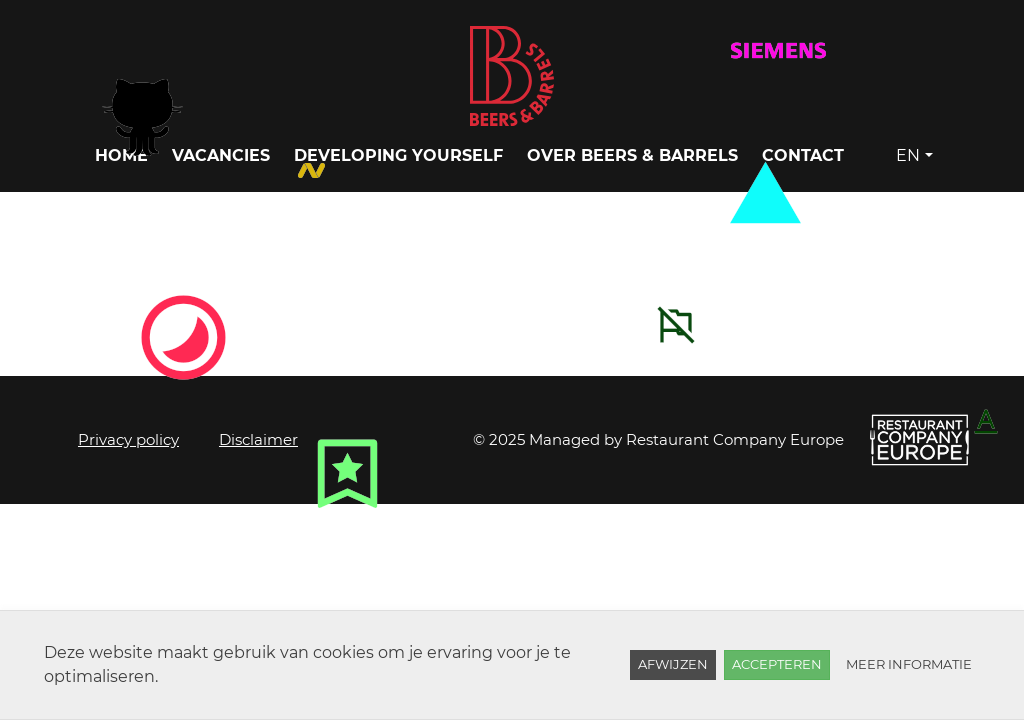 This screenshot has width=1024, height=720. What do you see at coordinates (347, 472) in the screenshot?
I see `bookmark this item as a favorite` at bounding box center [347, 472].